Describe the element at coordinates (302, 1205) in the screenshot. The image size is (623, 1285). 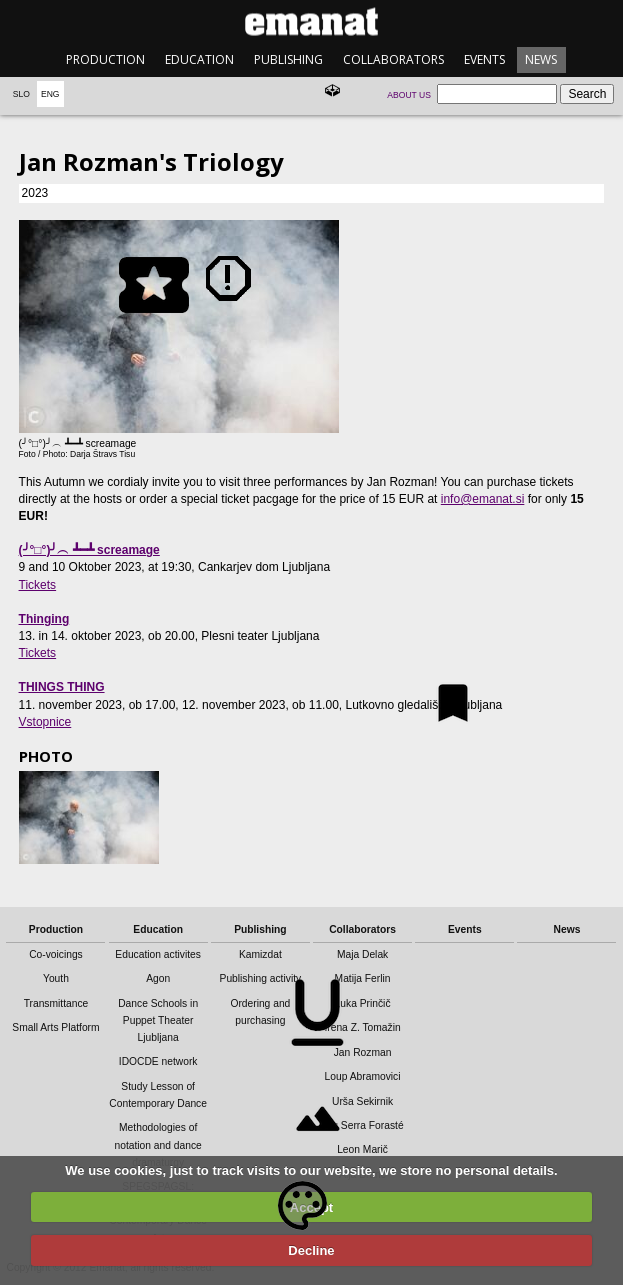
I see `access color or theme customization options` at that location.